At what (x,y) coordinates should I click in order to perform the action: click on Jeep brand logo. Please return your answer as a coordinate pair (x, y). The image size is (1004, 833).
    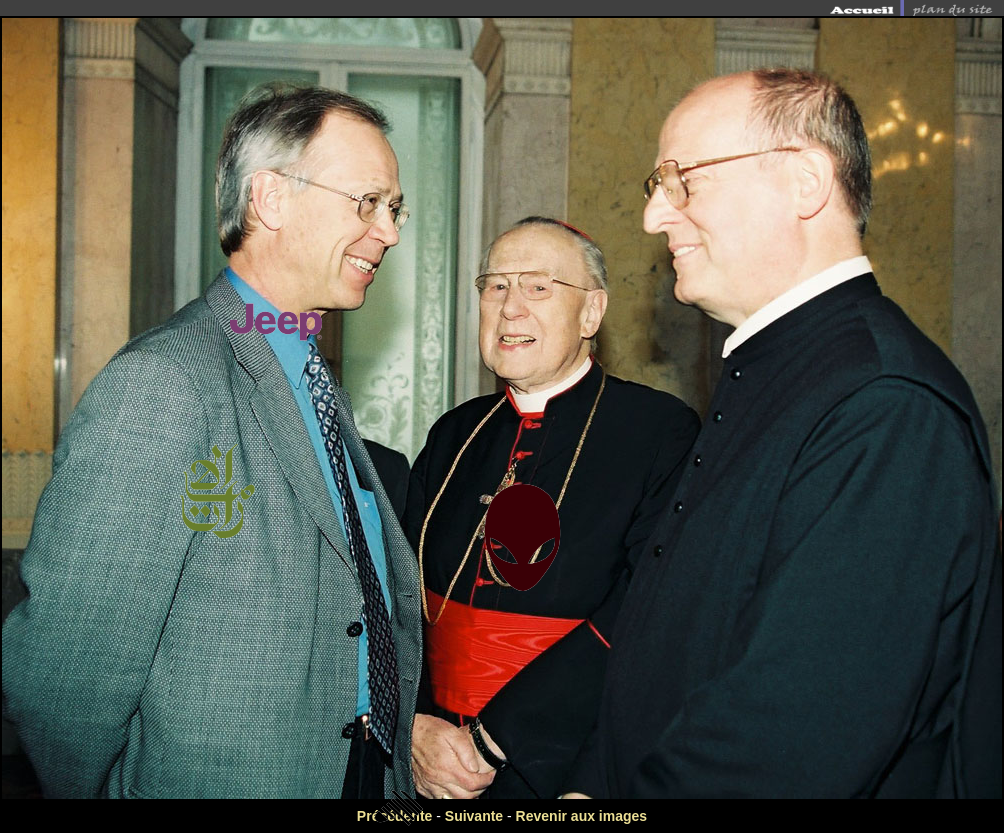
    Looking at the image, I should click on (276, 322).